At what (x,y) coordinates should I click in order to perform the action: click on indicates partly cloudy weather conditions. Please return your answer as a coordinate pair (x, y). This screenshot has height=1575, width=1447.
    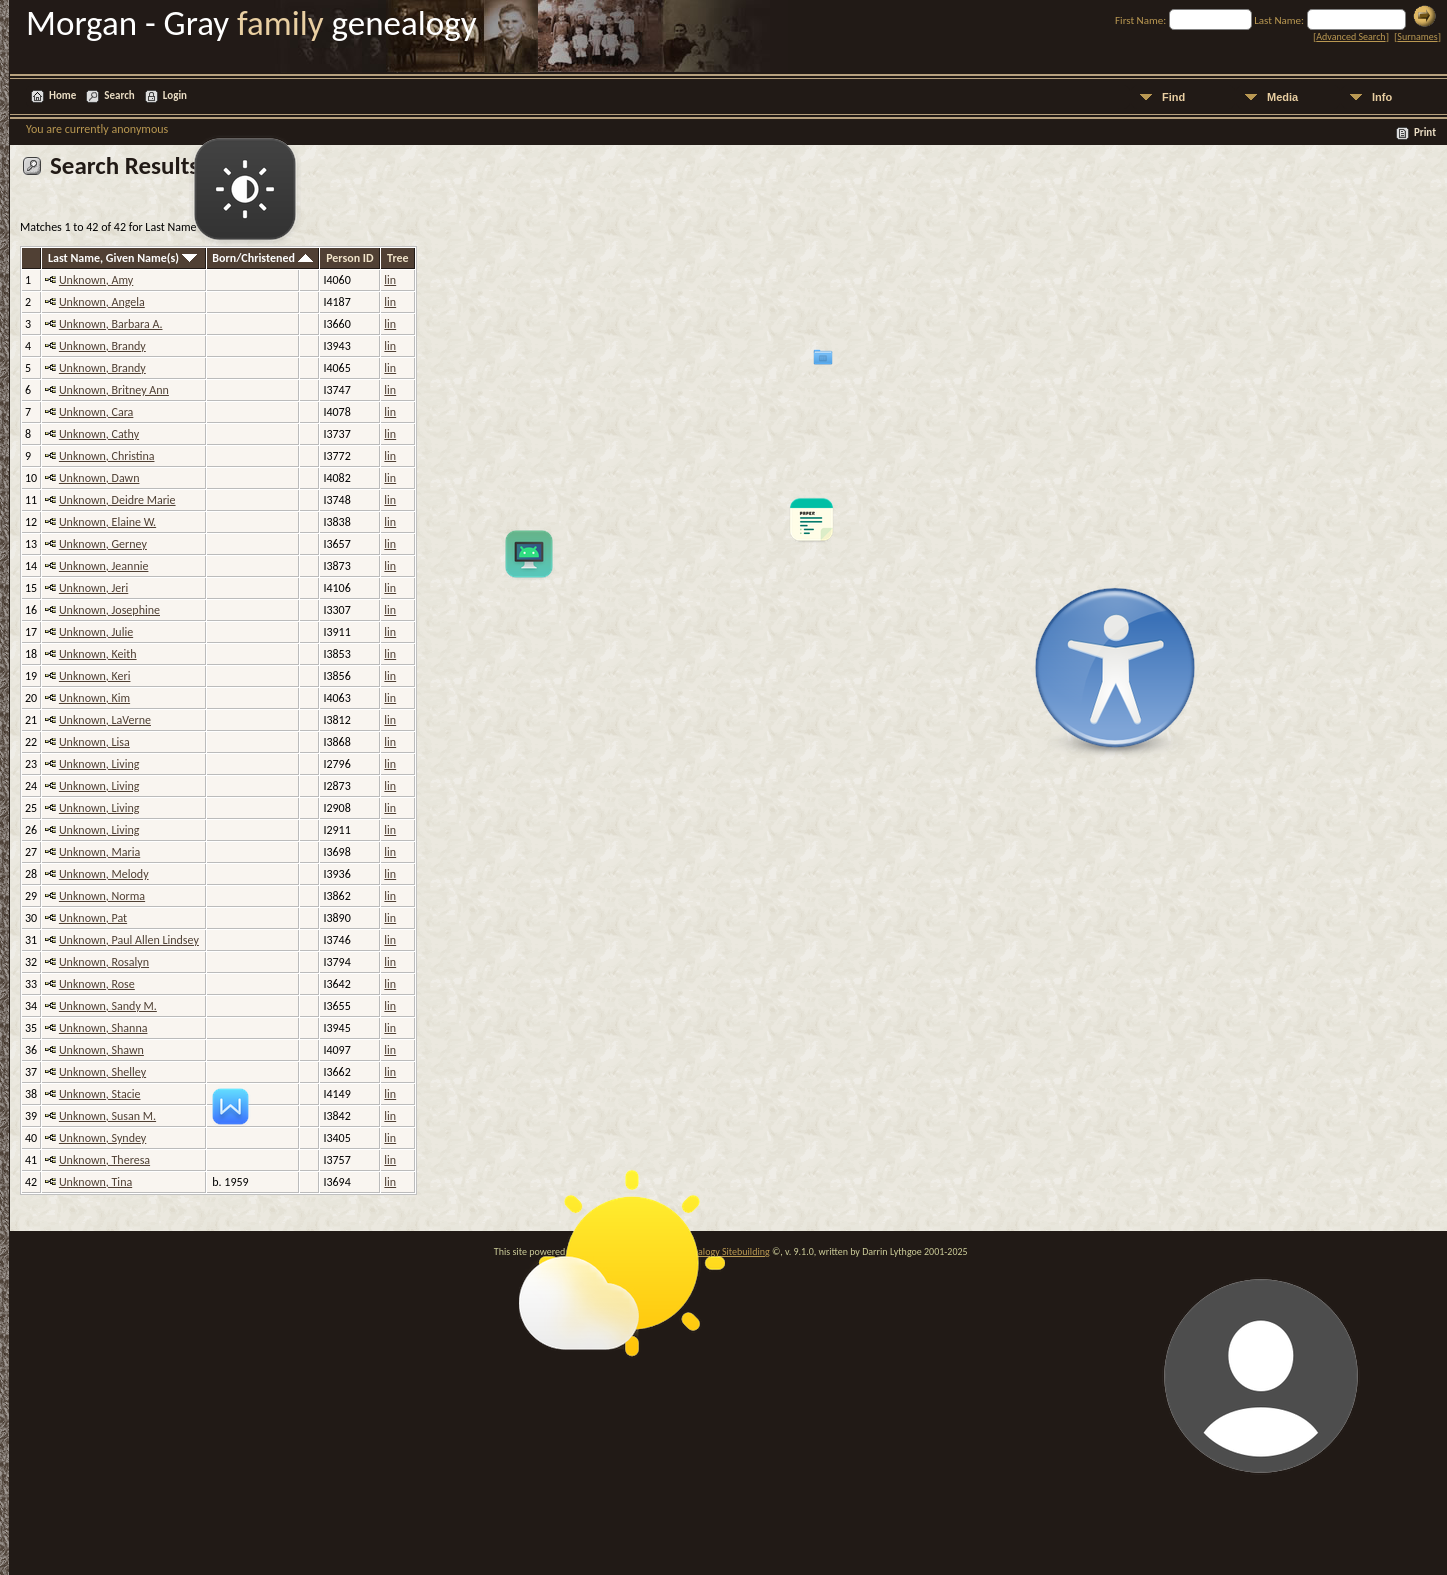
    Looking at the image, I should click on (622, 1263).